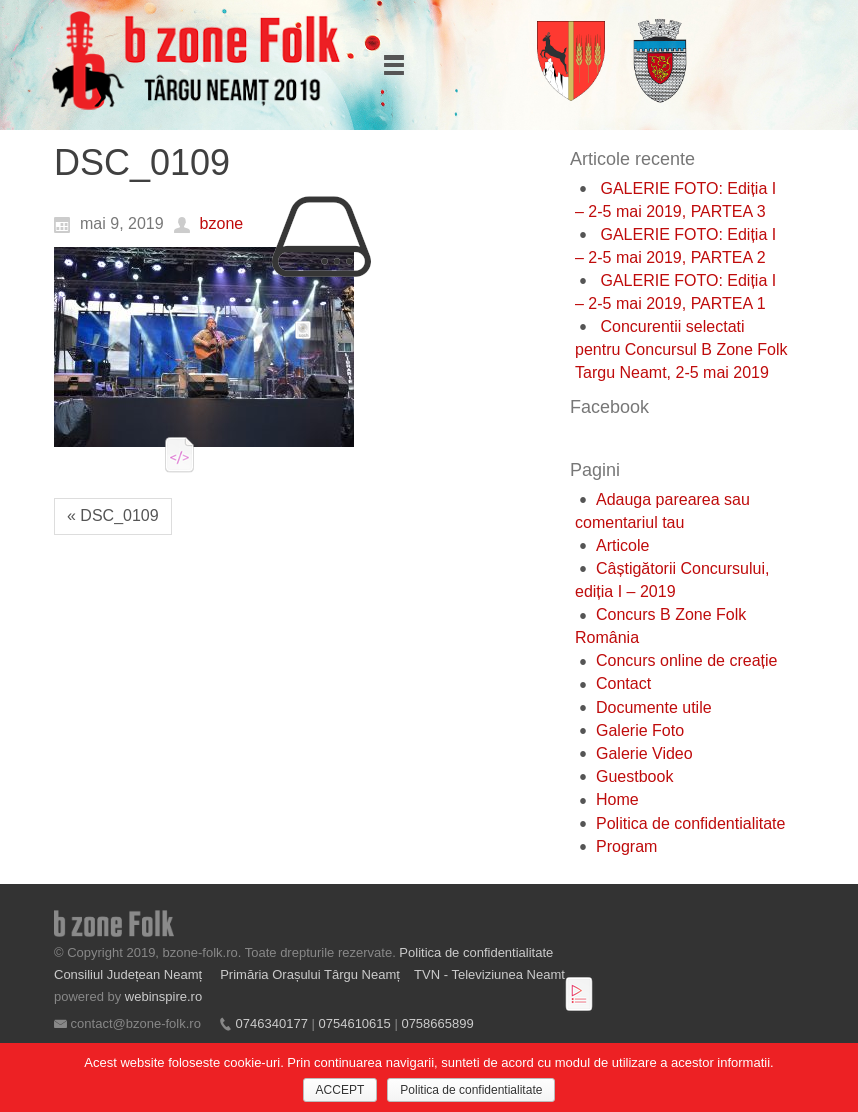  I want to click on an mpegurl audio playlist file, so click(579, 994).